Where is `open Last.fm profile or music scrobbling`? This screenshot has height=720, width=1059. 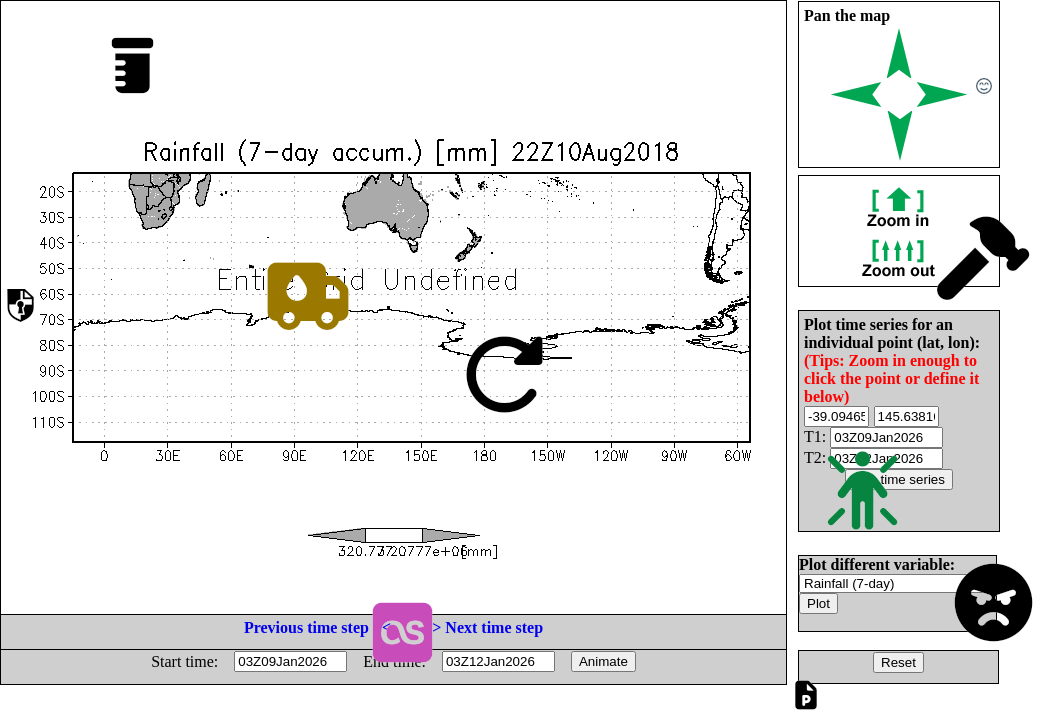
open Last.fm profile or music scrobbling is located at coordinates (402, 632).